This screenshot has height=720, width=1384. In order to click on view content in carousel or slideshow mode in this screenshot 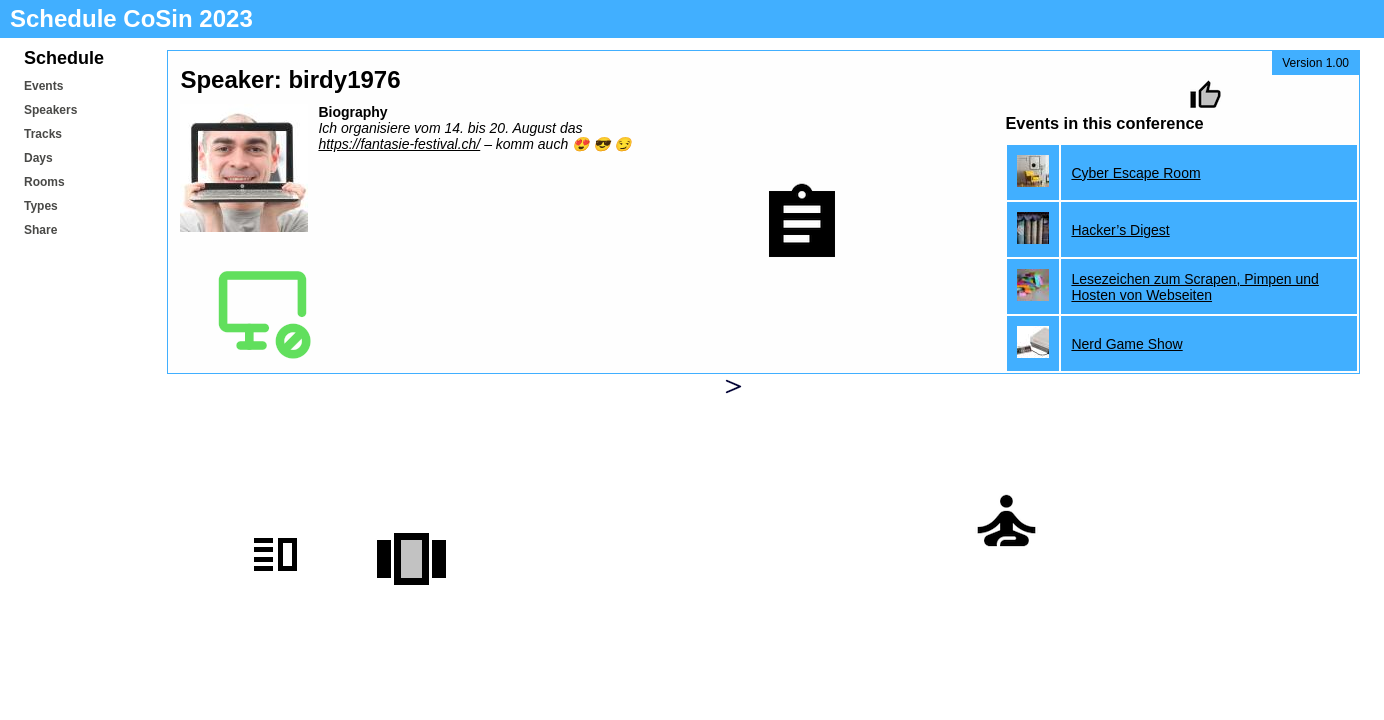, I will do `click(411, 560)`.